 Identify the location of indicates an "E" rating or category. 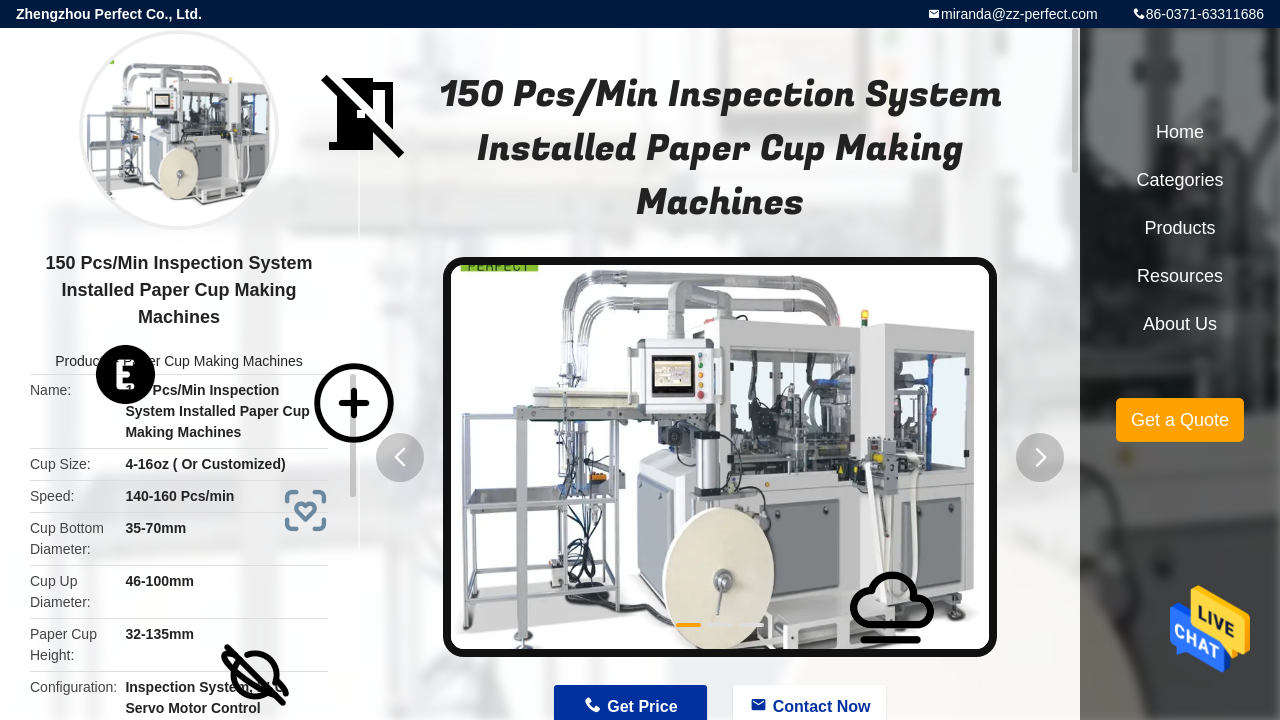
(125, 374).